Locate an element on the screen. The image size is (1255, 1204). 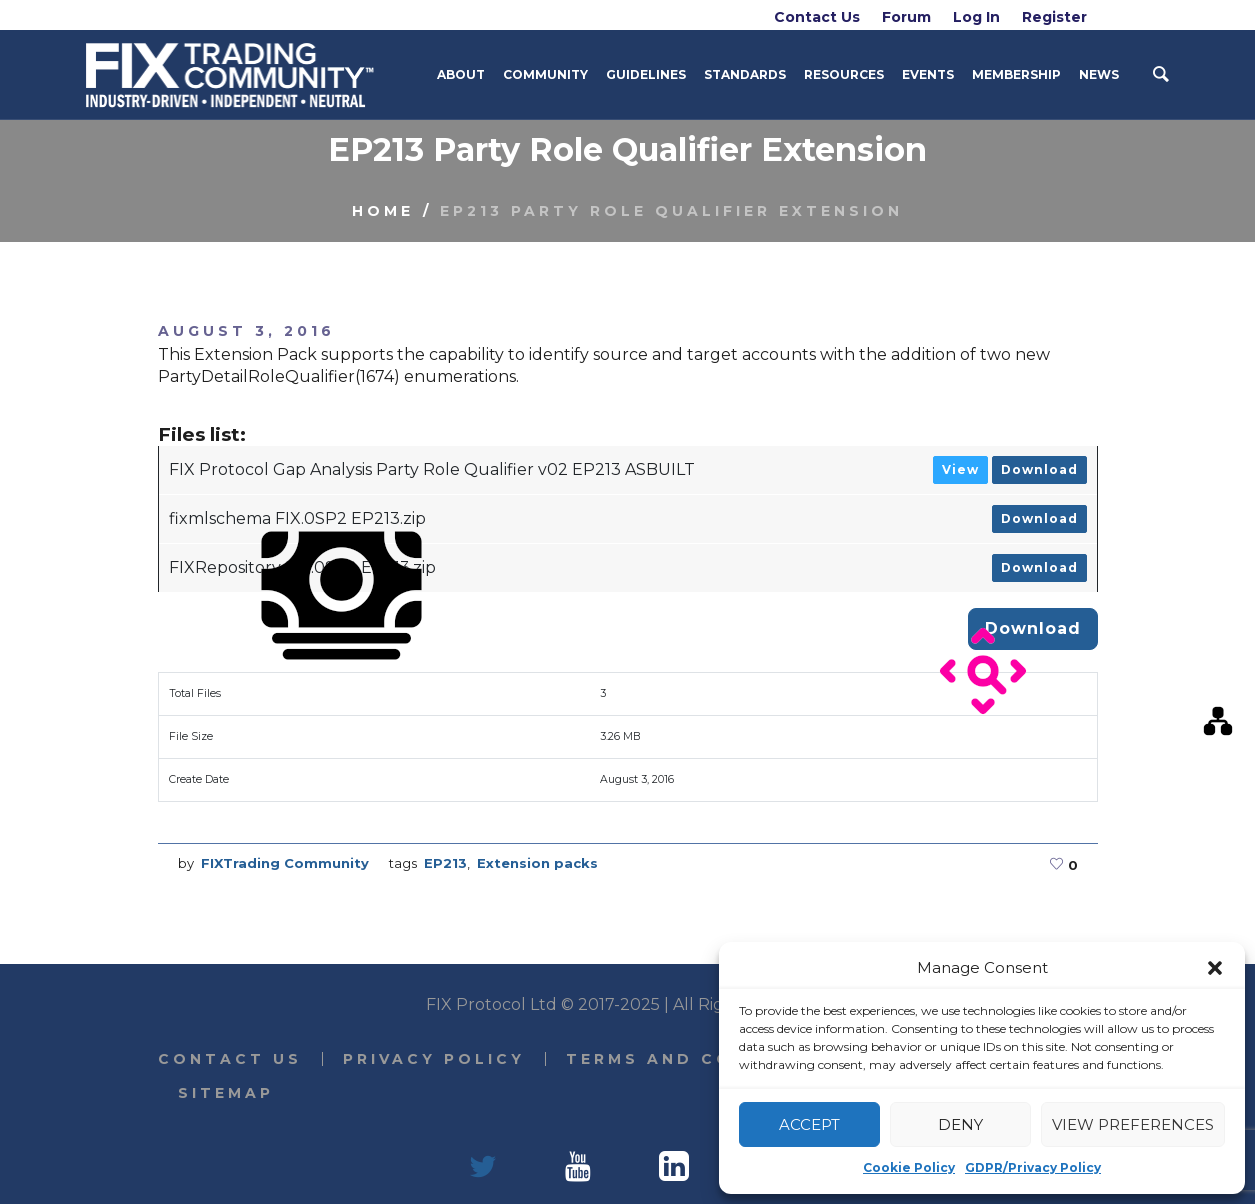
view organizational hierarchy or structure is located at coordinates (1218, 721).